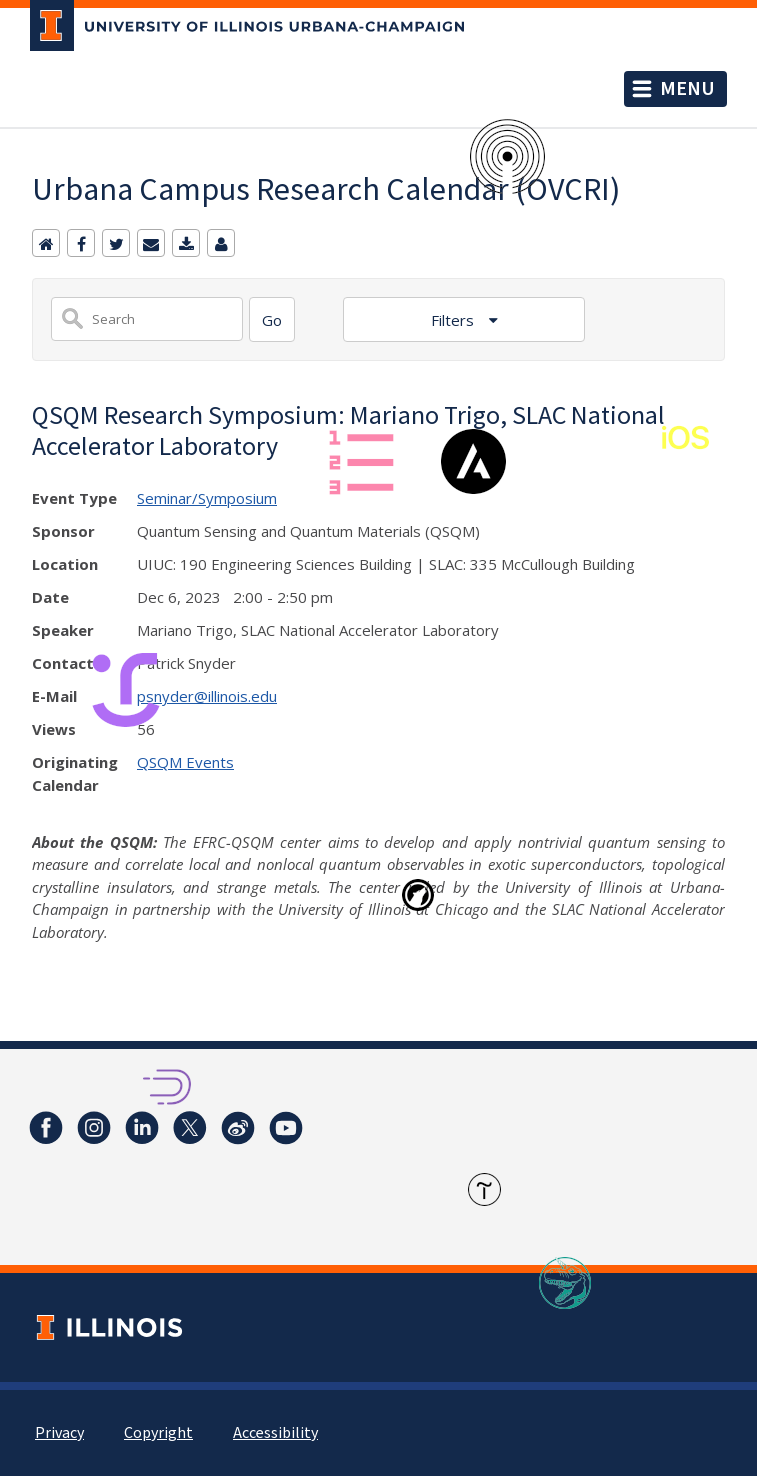  I want to click on rezgo booking platform logo, so click(126, 690).